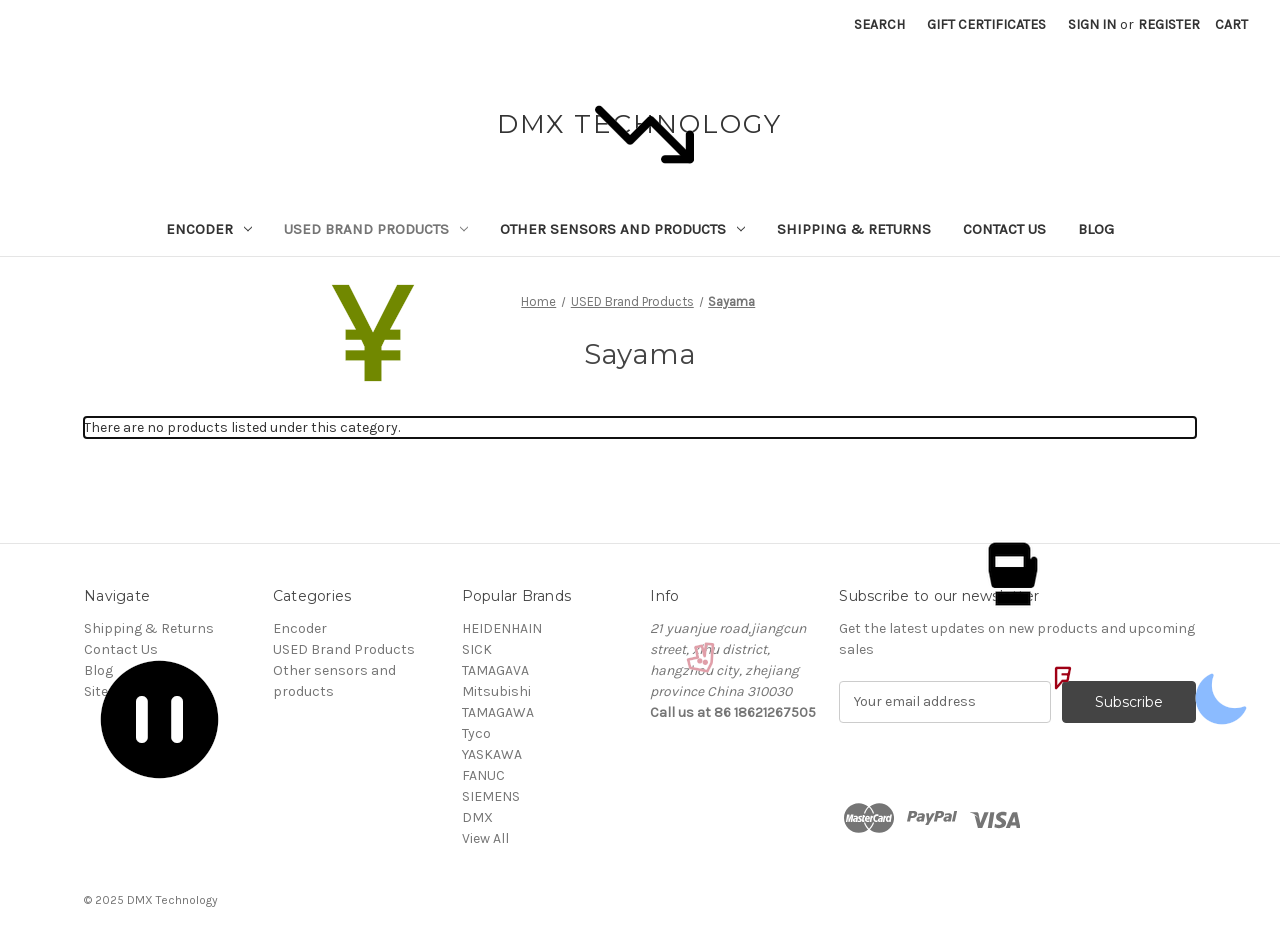  I want to click on indicates a downward trend or declining metrics, so click(644, 134).